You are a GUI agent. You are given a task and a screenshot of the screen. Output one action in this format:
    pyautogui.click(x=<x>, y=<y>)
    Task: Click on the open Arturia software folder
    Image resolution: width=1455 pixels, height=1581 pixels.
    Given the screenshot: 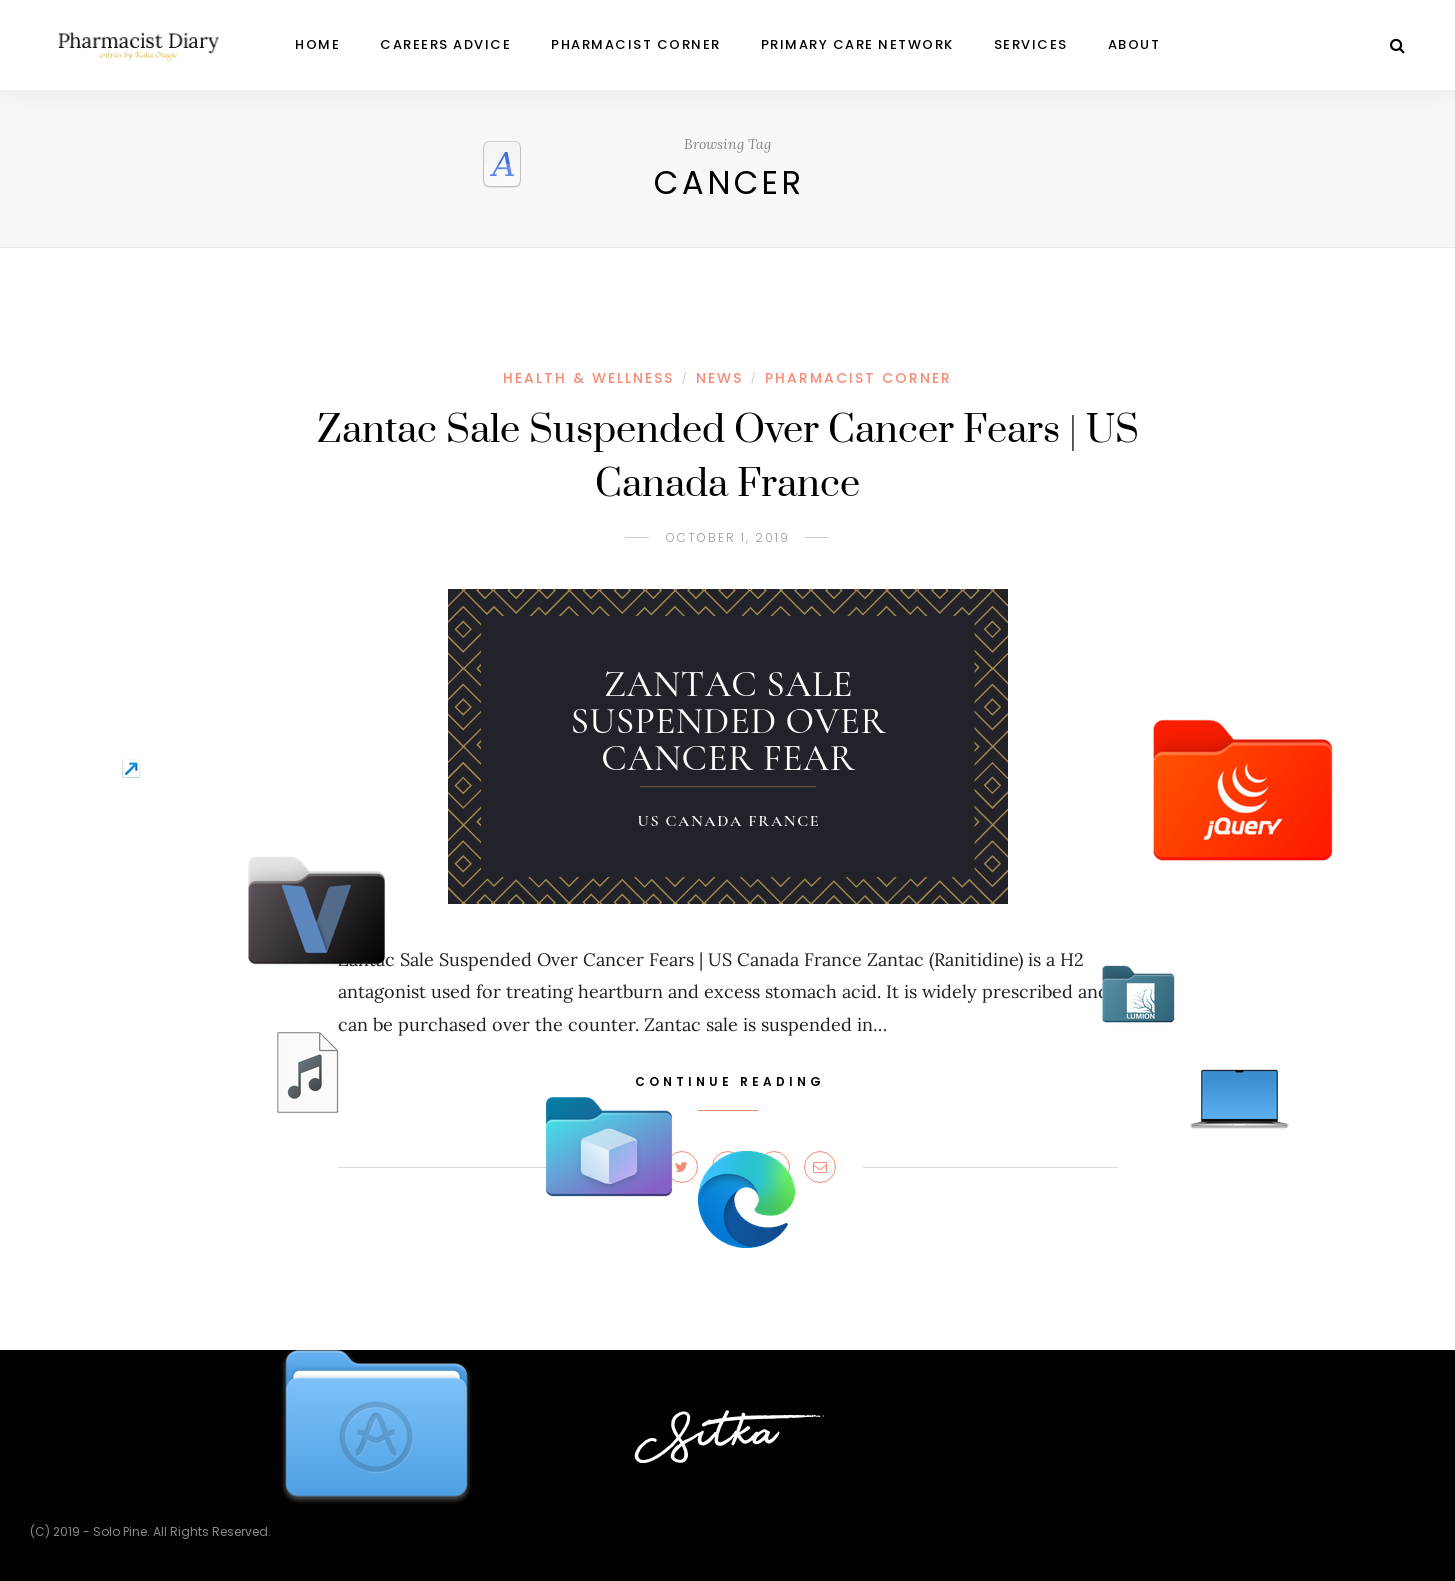 What is the action you would take?
    pyautogui.click(x=376, y=1423)
    